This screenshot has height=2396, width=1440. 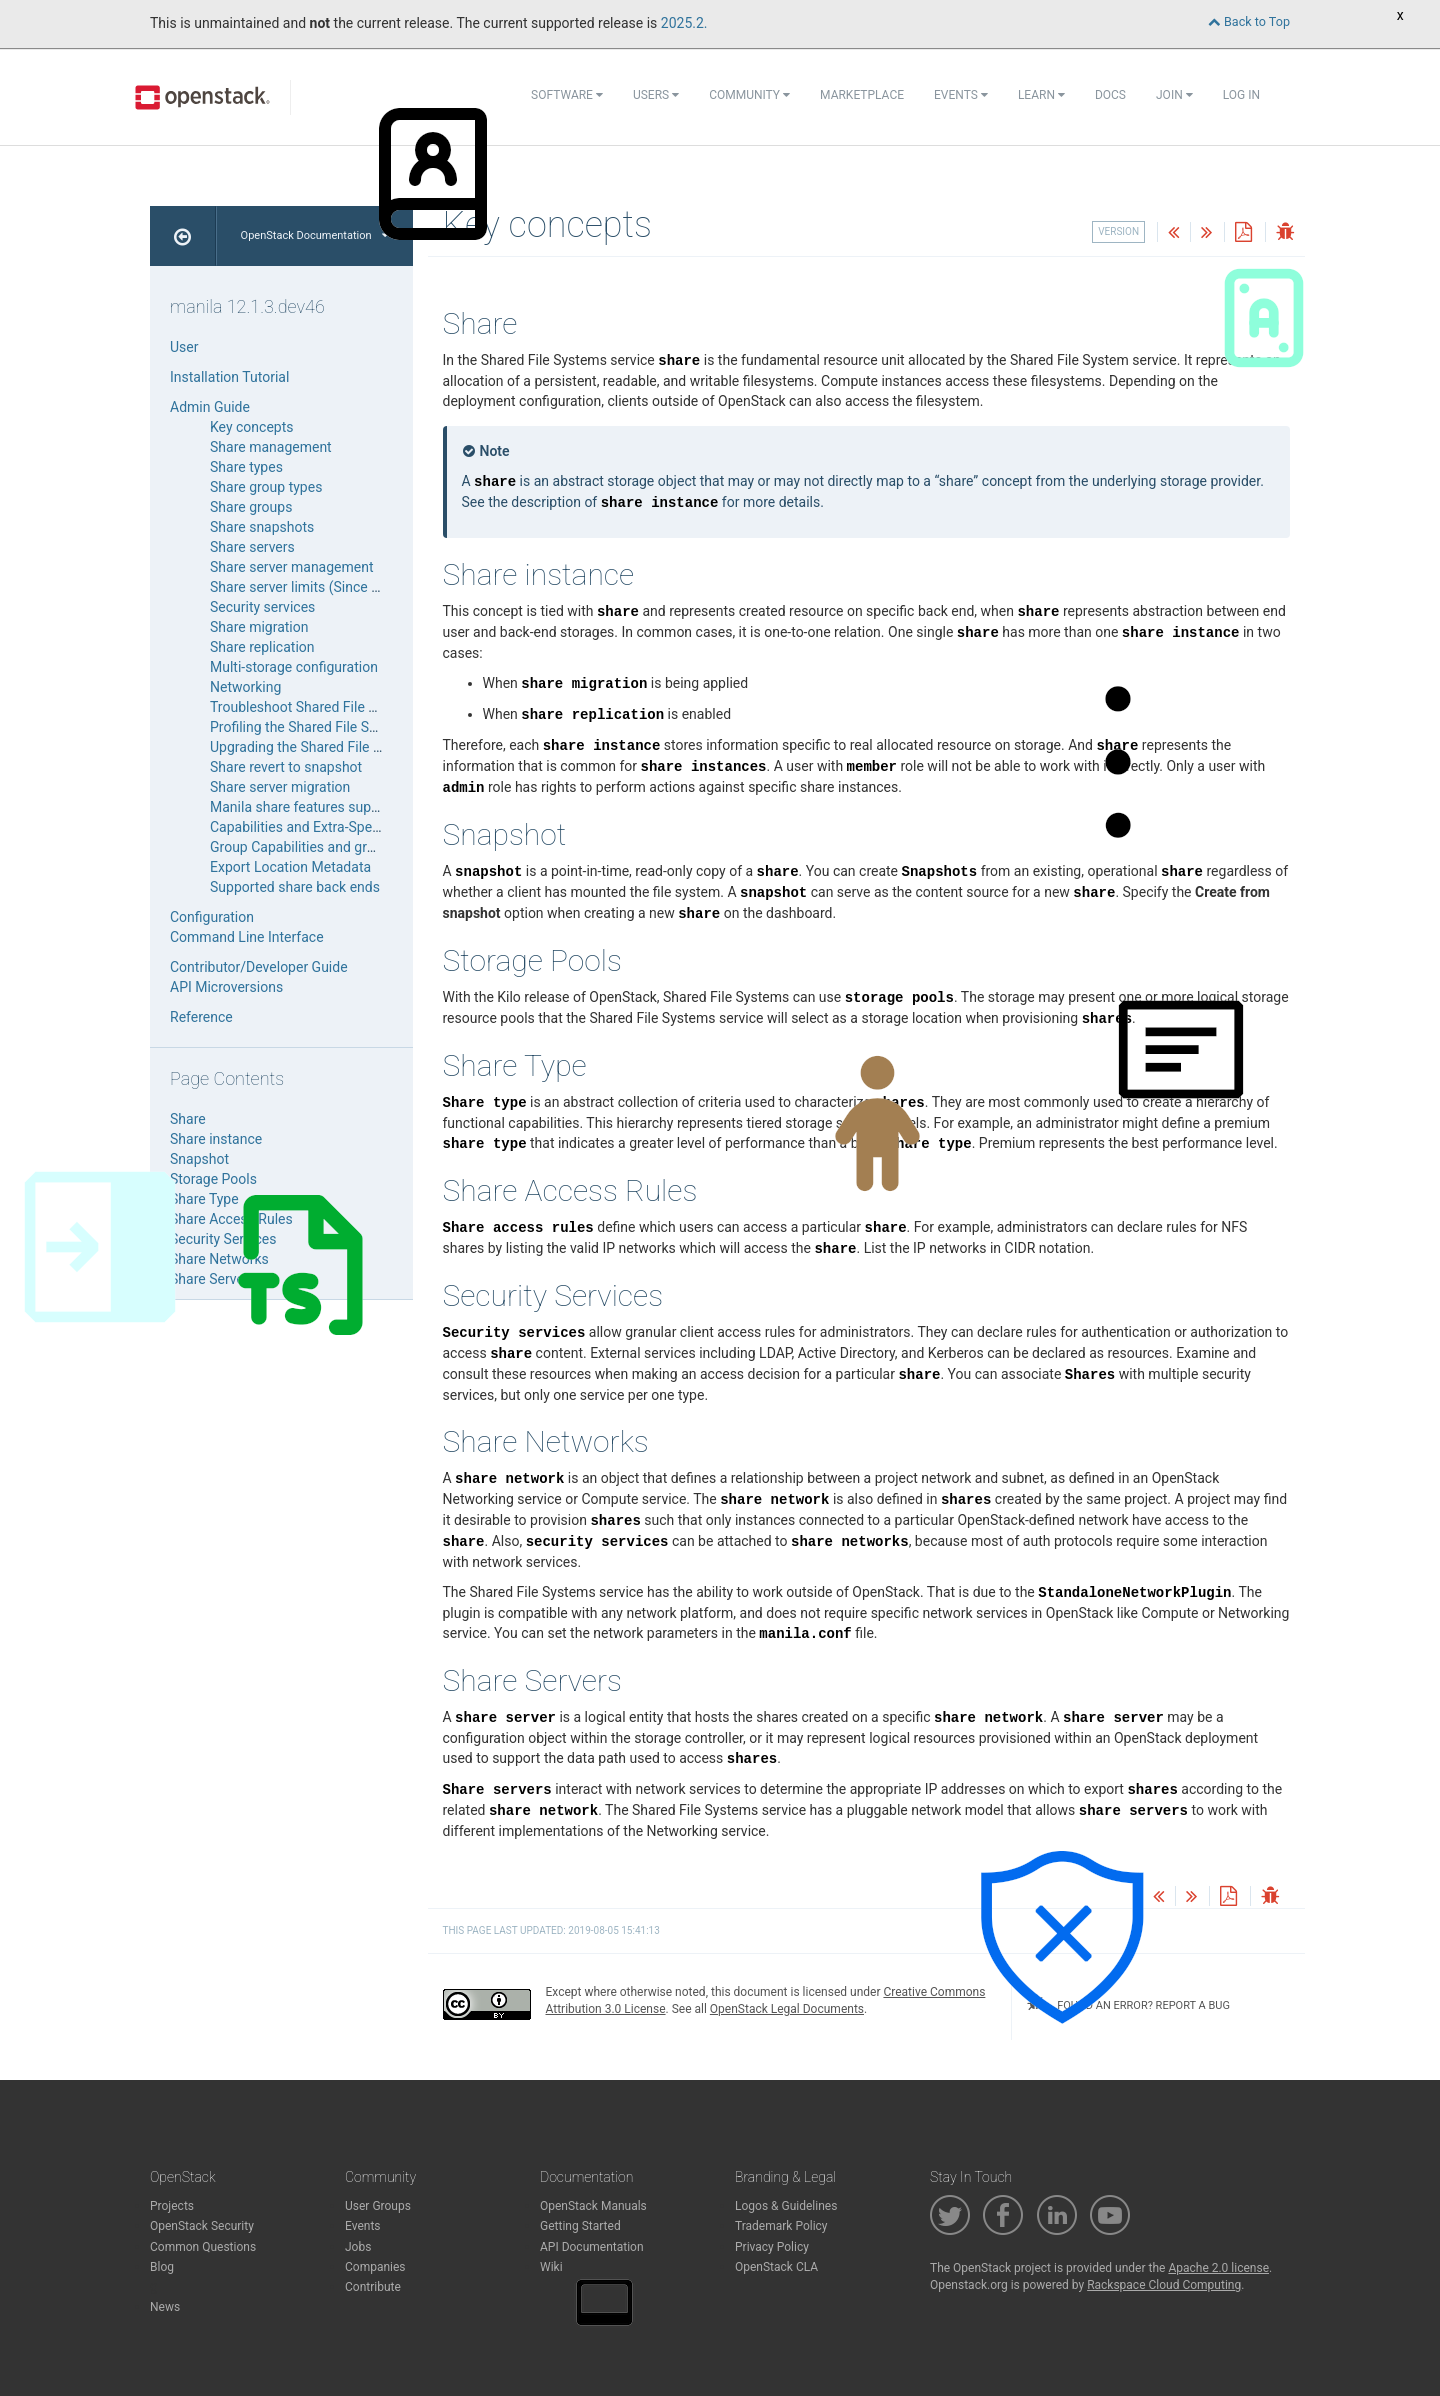 I want to click on ace playing card for card game apps, so click(x=1264, y=318).